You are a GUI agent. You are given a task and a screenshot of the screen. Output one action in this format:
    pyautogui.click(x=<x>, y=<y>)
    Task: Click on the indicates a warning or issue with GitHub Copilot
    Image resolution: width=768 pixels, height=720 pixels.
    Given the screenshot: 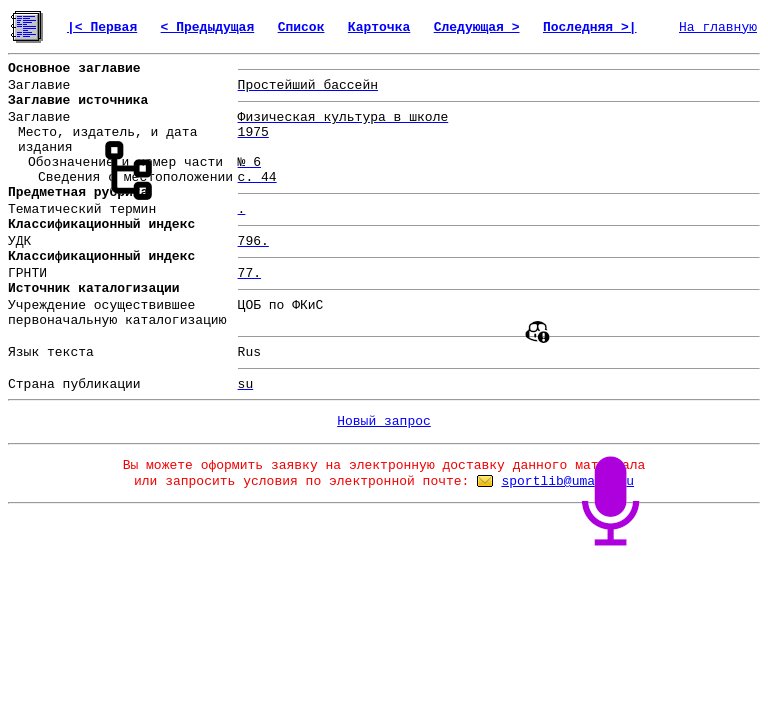 What is the action you would take?
    pyautogui.click(x=537, y=332)
    